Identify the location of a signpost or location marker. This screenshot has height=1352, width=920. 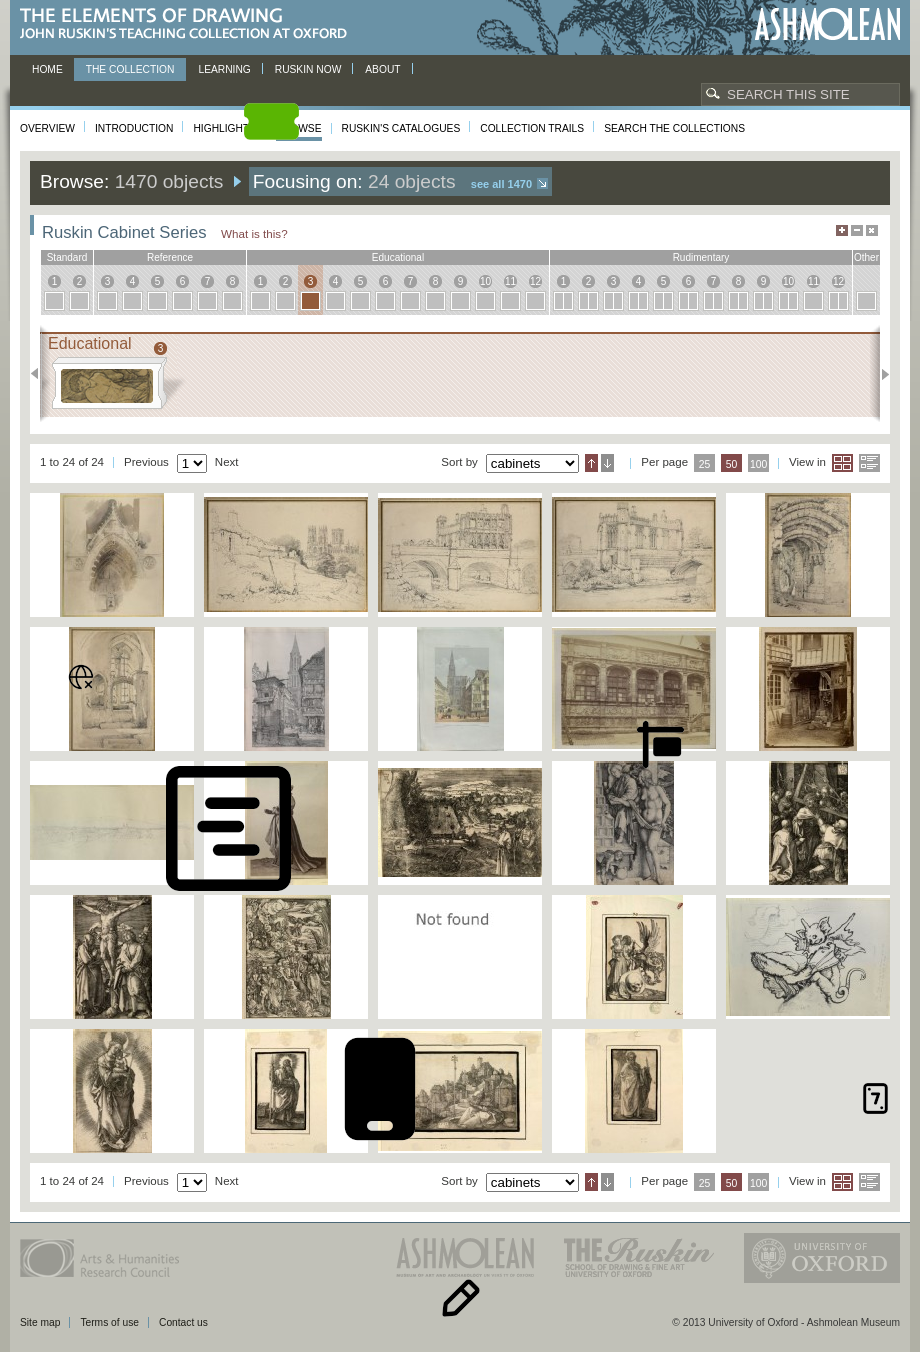
(660, 744).